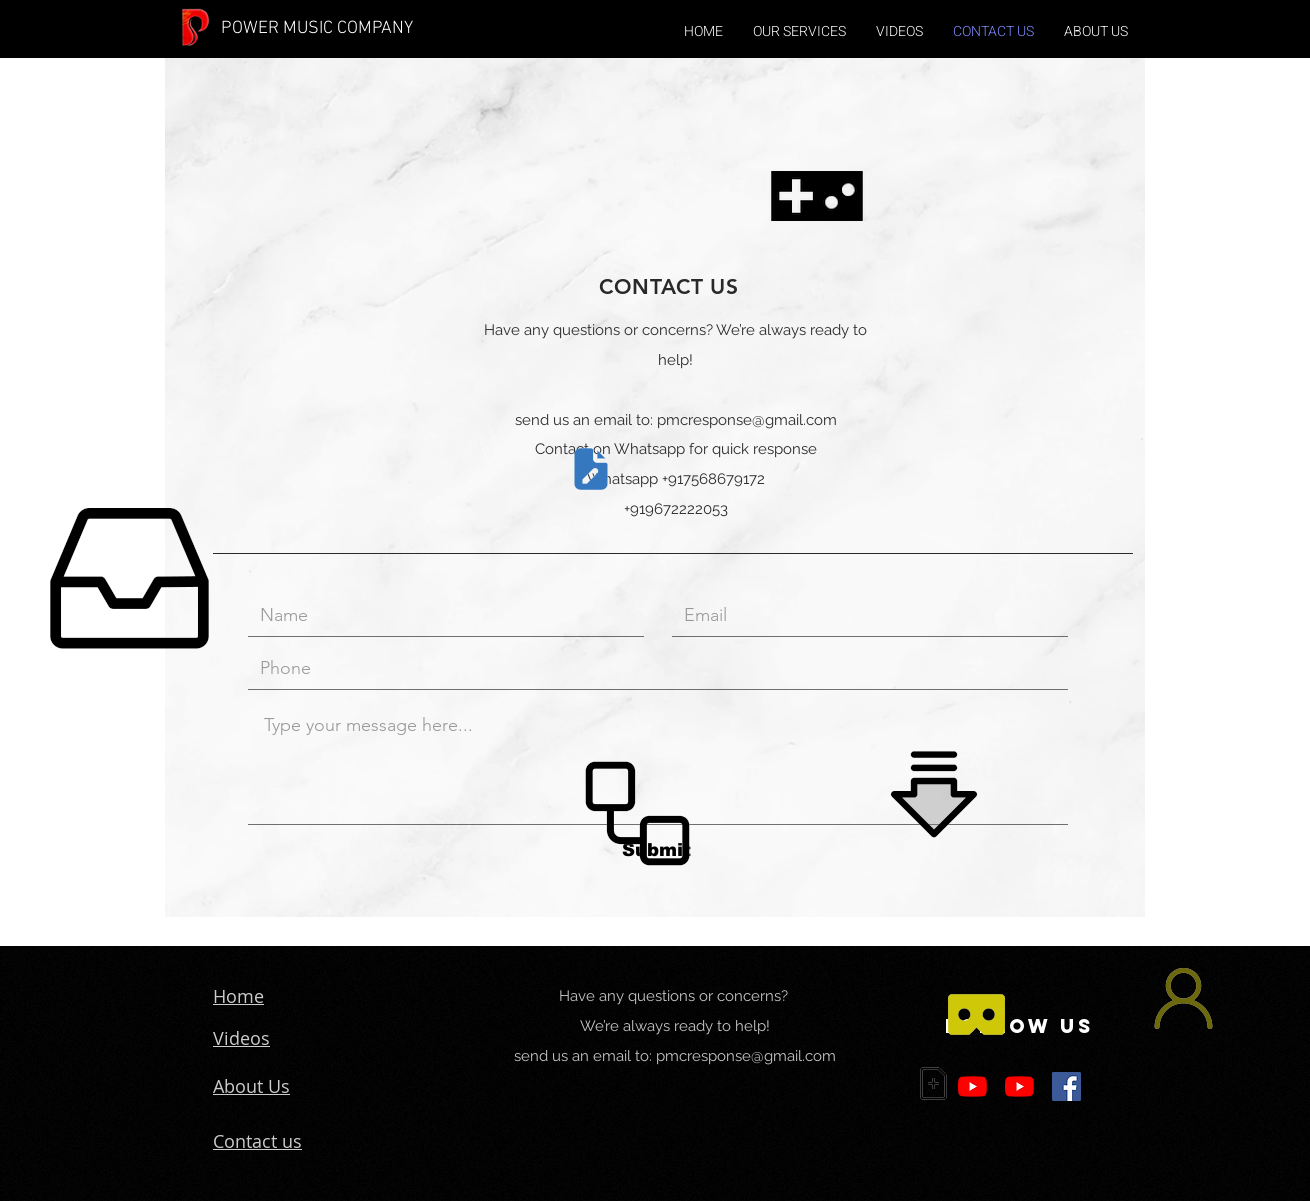 Image resolution: width=1310 pixels, height=1201 pixels. I want to click on view or manage automated workflows, so click(637, 813).